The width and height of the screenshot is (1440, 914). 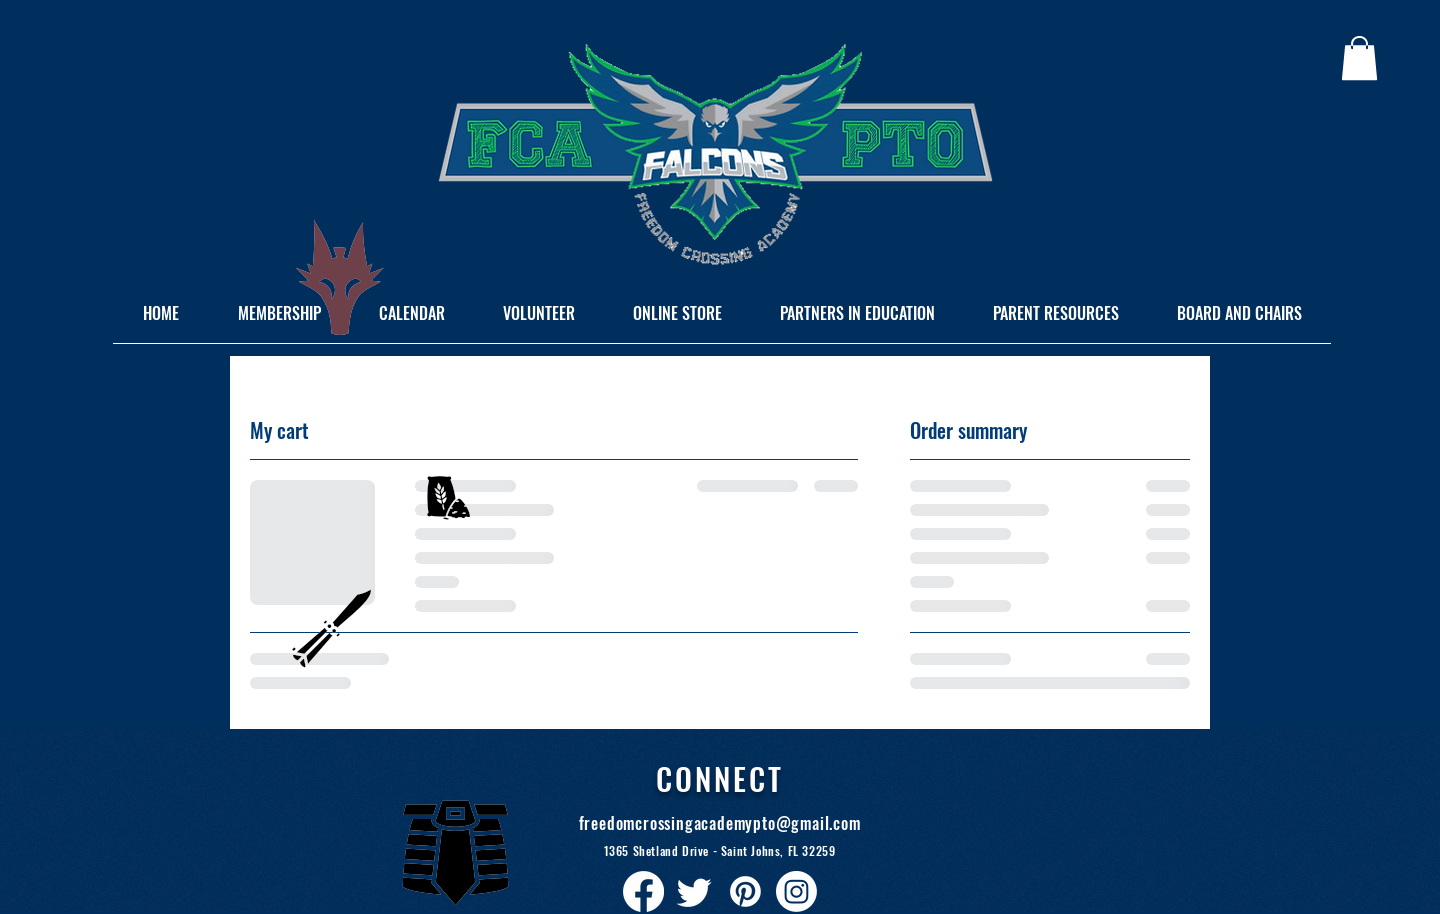 What do you see at coordinates (455, 853) in the screenshot?
I see `equip metal skirt armor piece` at bounding box center [455, 853].